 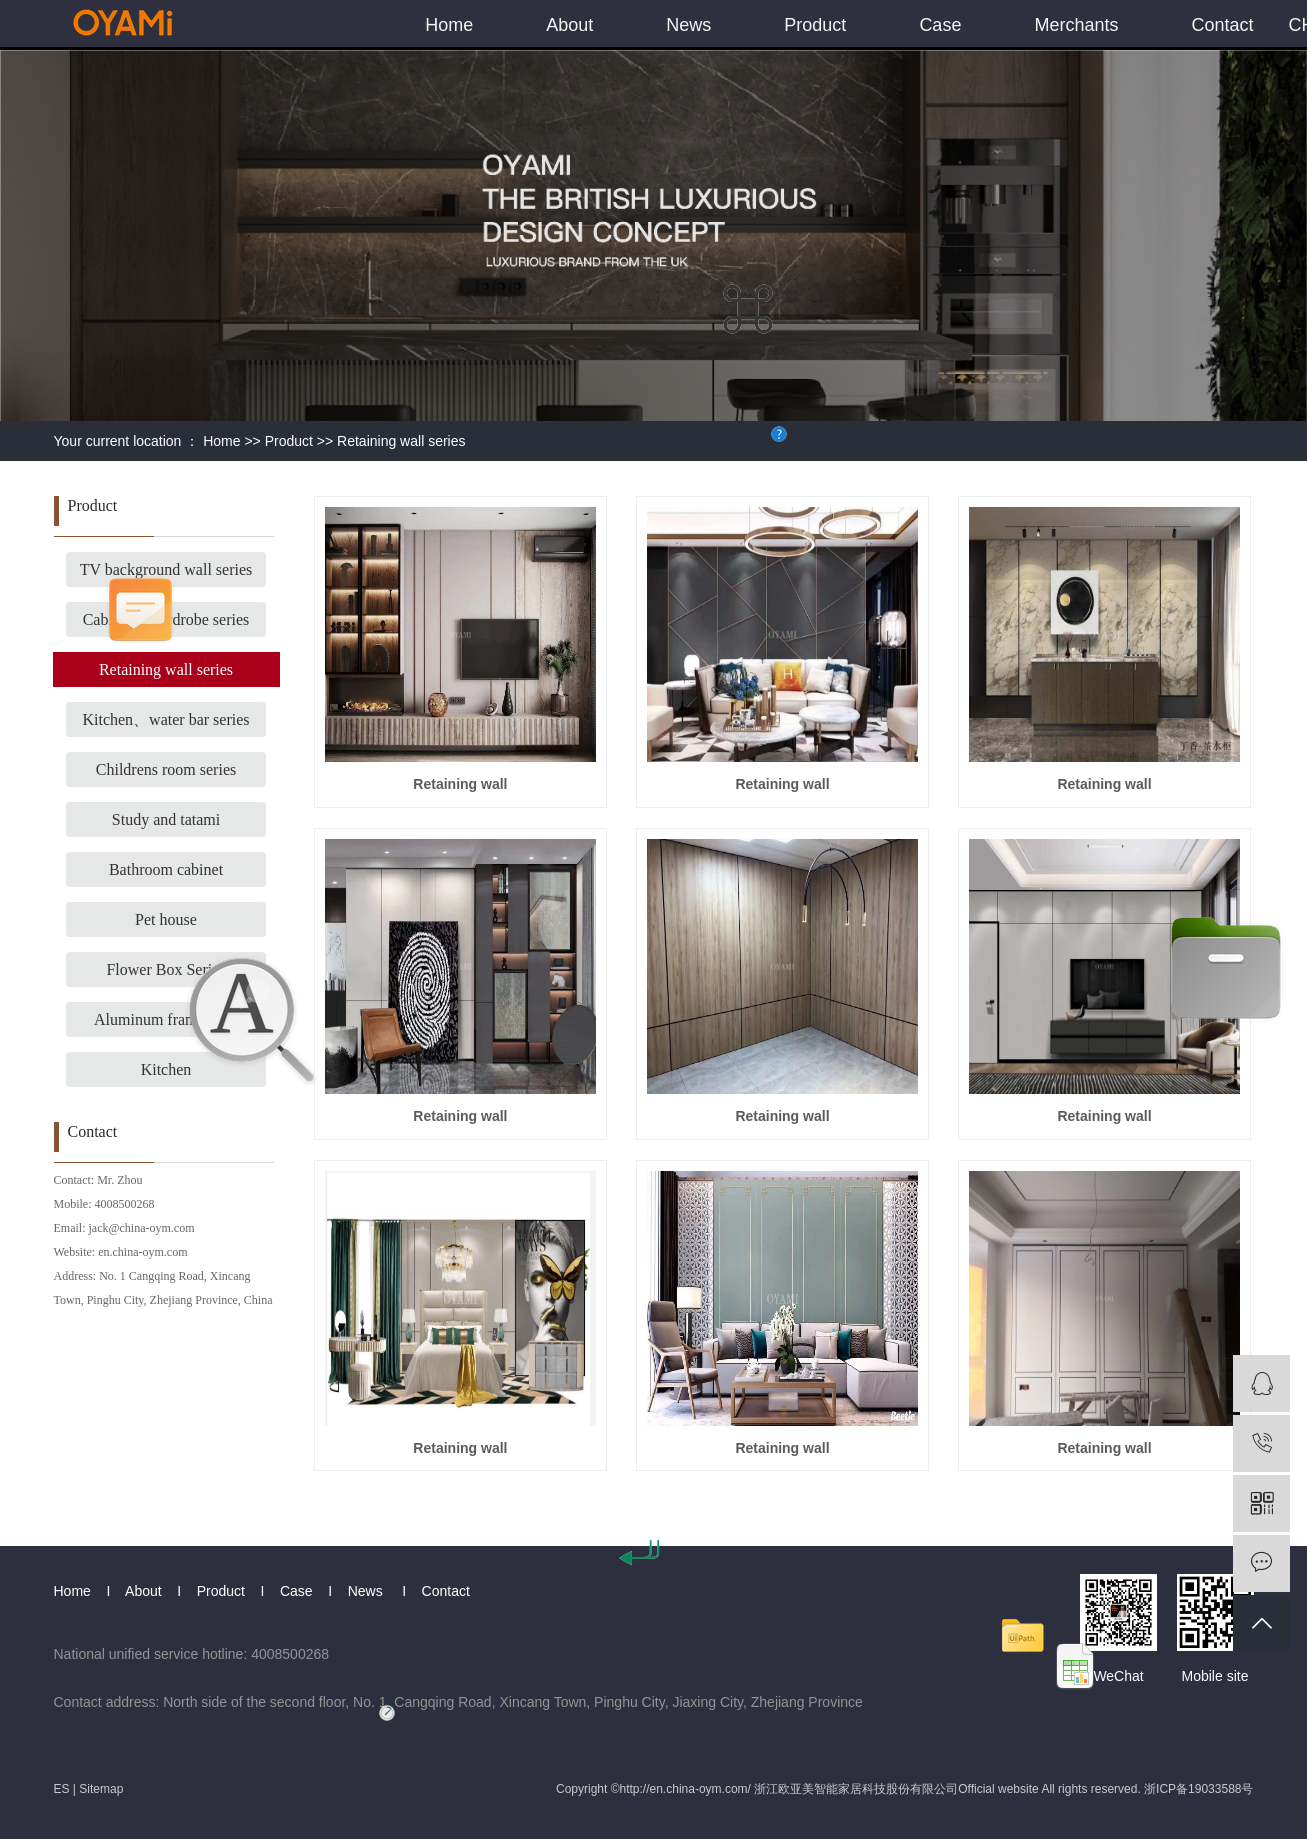 What do you see at coordinates (748, 309) in the screenshot?
I see `command key symbol on mac keyboards` at bounding box center [748, 309].